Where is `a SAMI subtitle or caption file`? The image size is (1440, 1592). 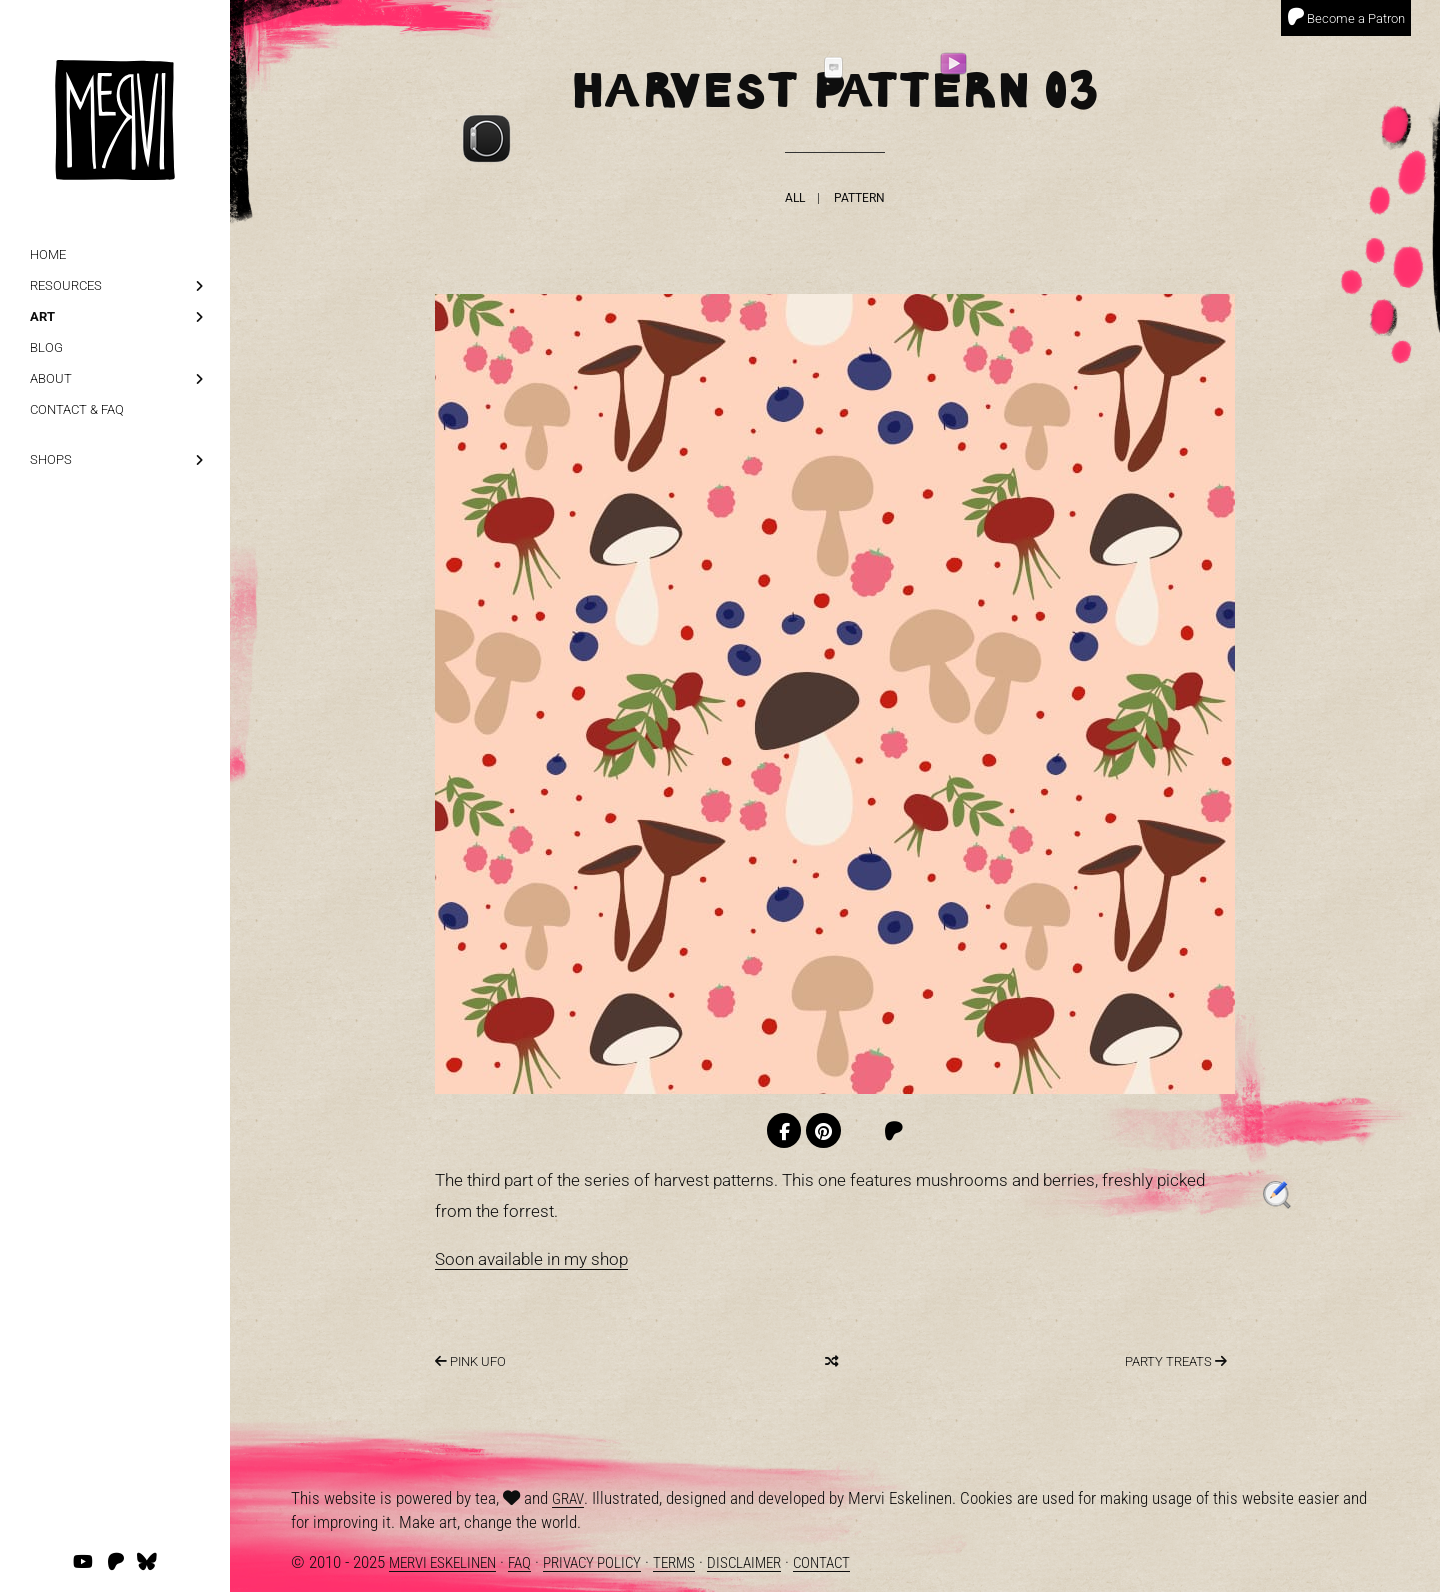
a SAMI subtitle or caption file is located at coordinates (833, 67).